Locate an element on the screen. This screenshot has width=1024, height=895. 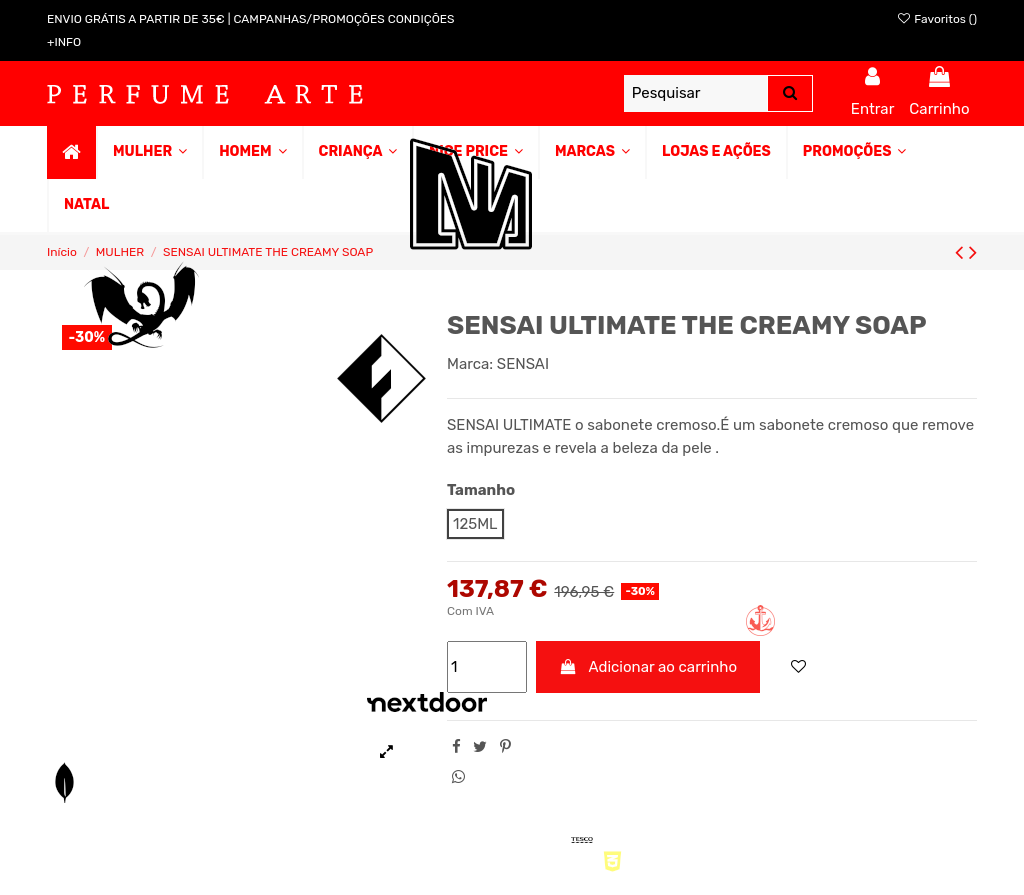
indicates CSS3 styling or stylesheet functionality is located at coordinates (612, 861).